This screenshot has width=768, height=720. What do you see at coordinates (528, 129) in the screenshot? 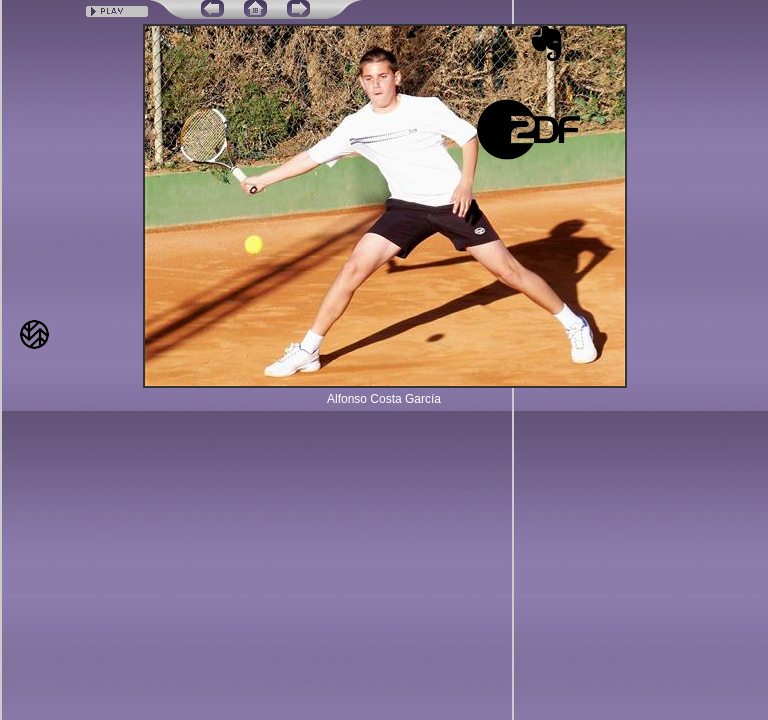
I see `ZDF German television network logo` at bounding box center [528, 129].